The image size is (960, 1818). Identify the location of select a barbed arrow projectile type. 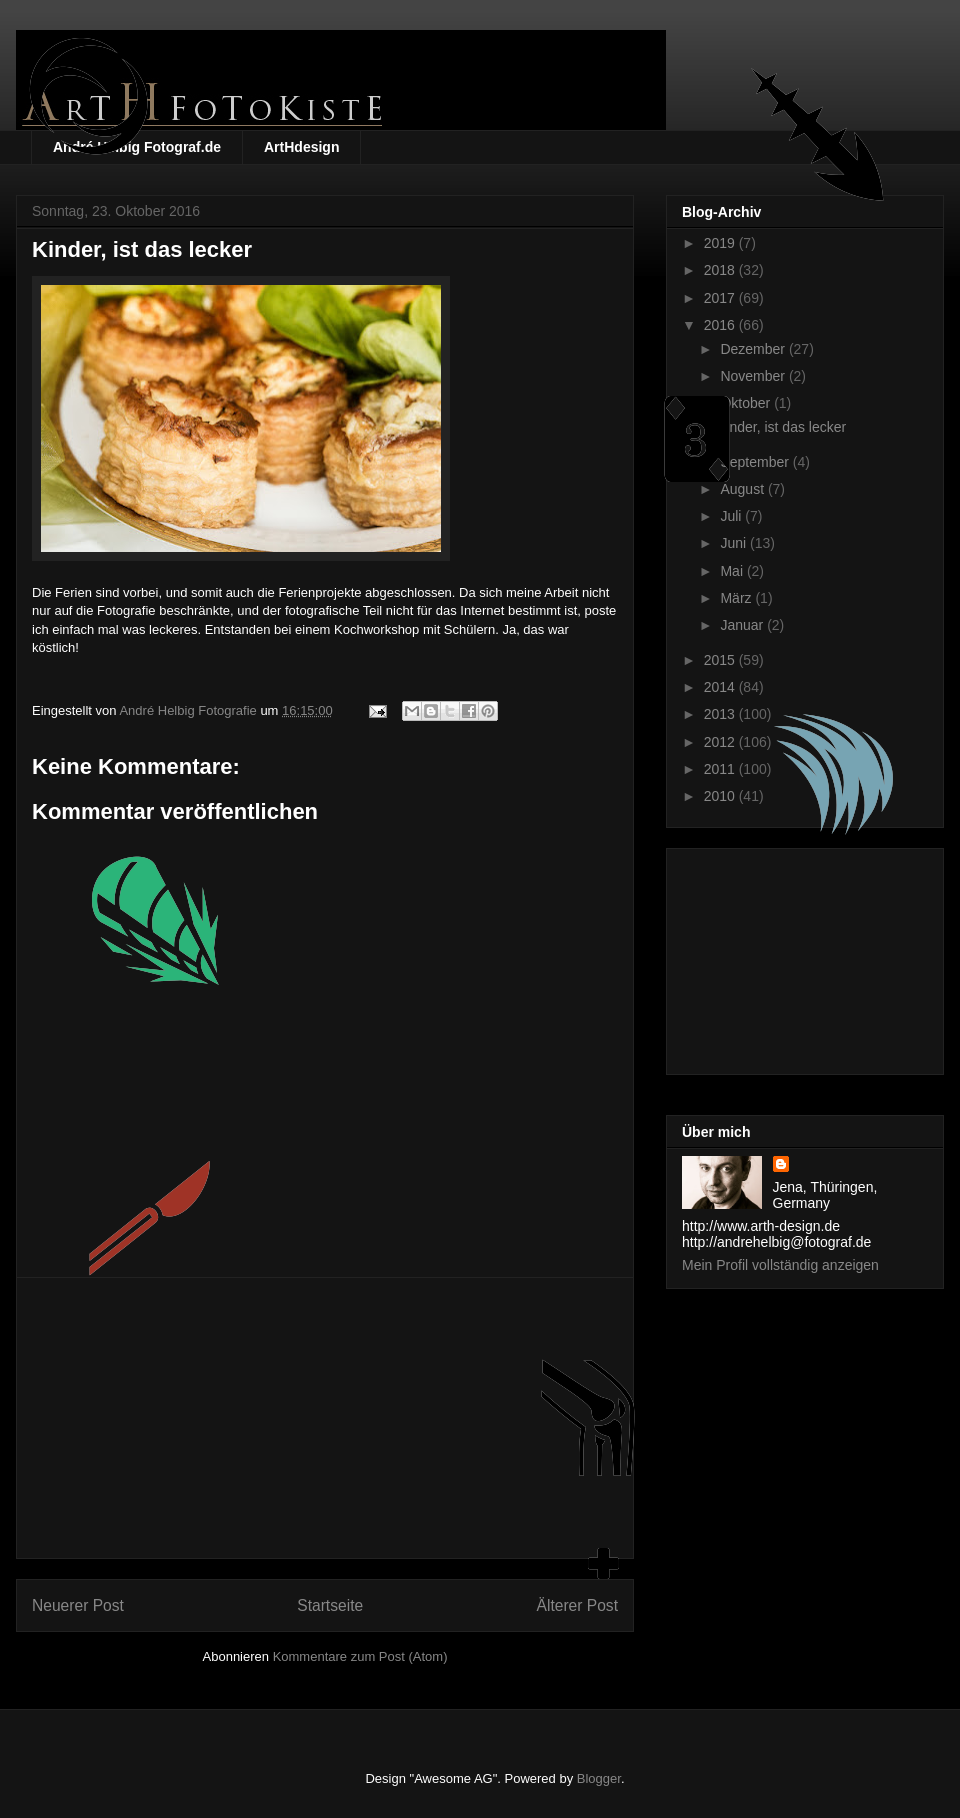
(816, 134).